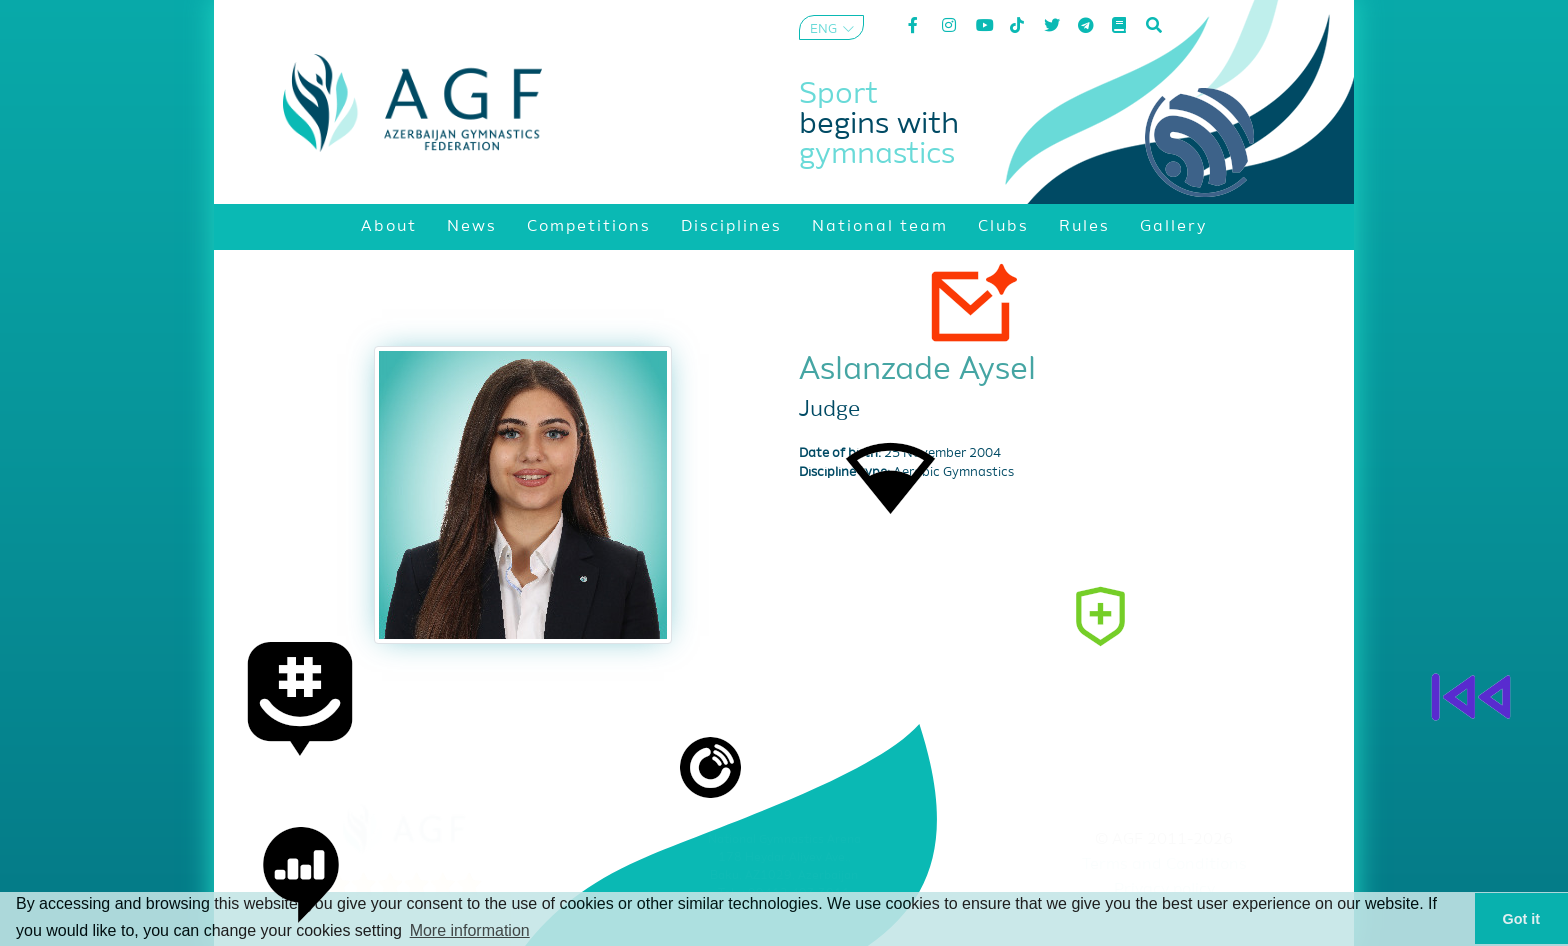 This screenshot has width=1568, height=946. Describe the element at coordinates (1100, 616) in the screenshot. I see `add security protection or shield` at that location.